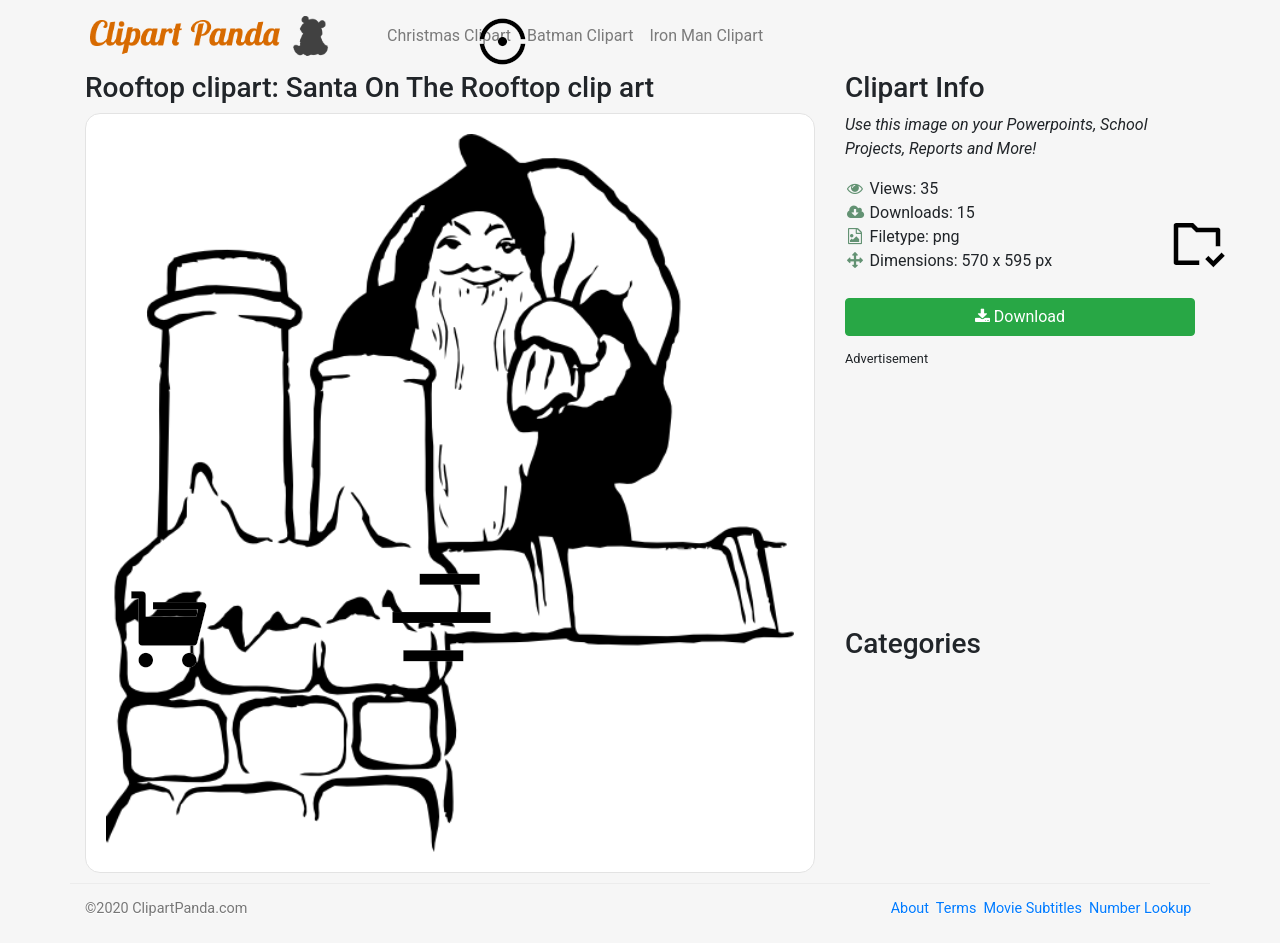  What do you see at coordinates (167, 627) in the screenshot?
I see `view your shopping cart` at bounding box center [167, 627].